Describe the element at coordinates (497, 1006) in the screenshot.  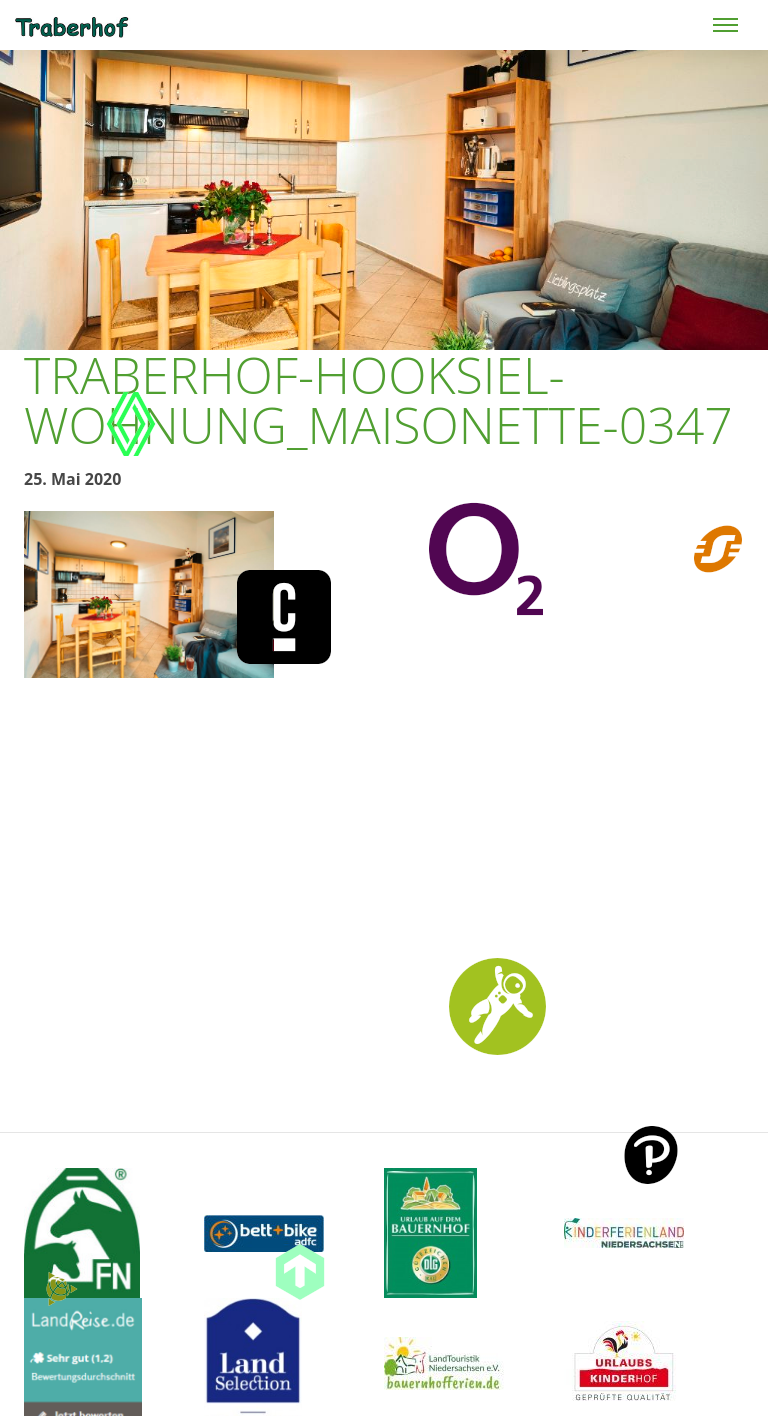
I see `open the Grav CMS website or application` at that location.